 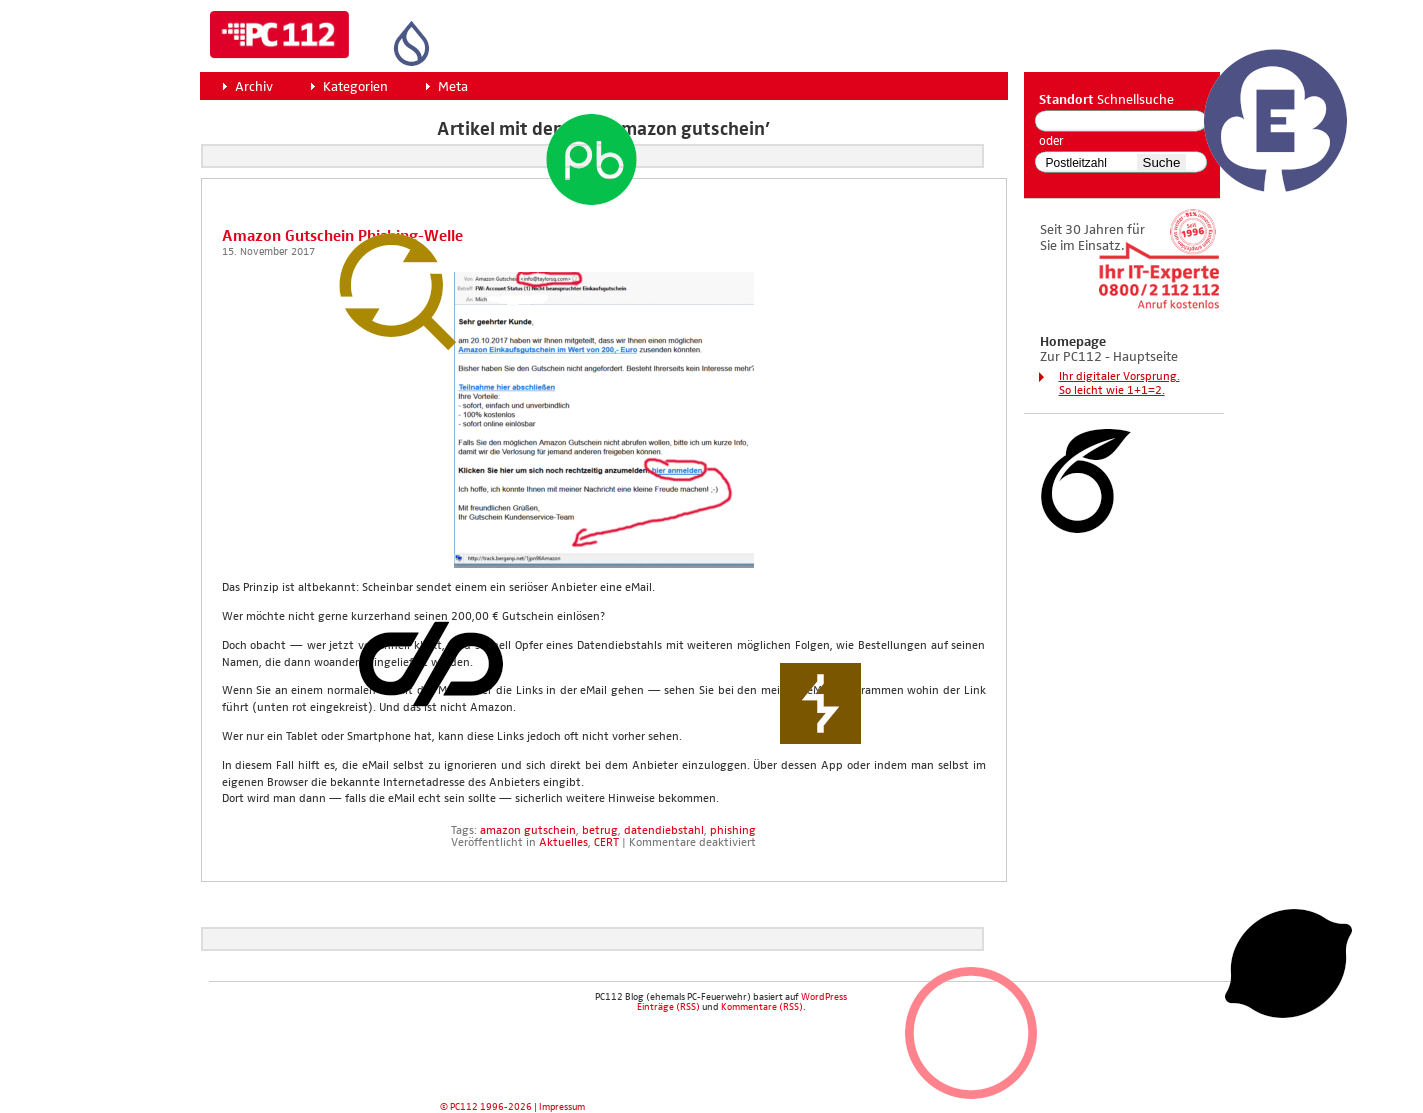 What do you see at coordinates (971, 1033) in the screenshot?
I see `conventional commits project logo` at bounding box center [971, 1033].